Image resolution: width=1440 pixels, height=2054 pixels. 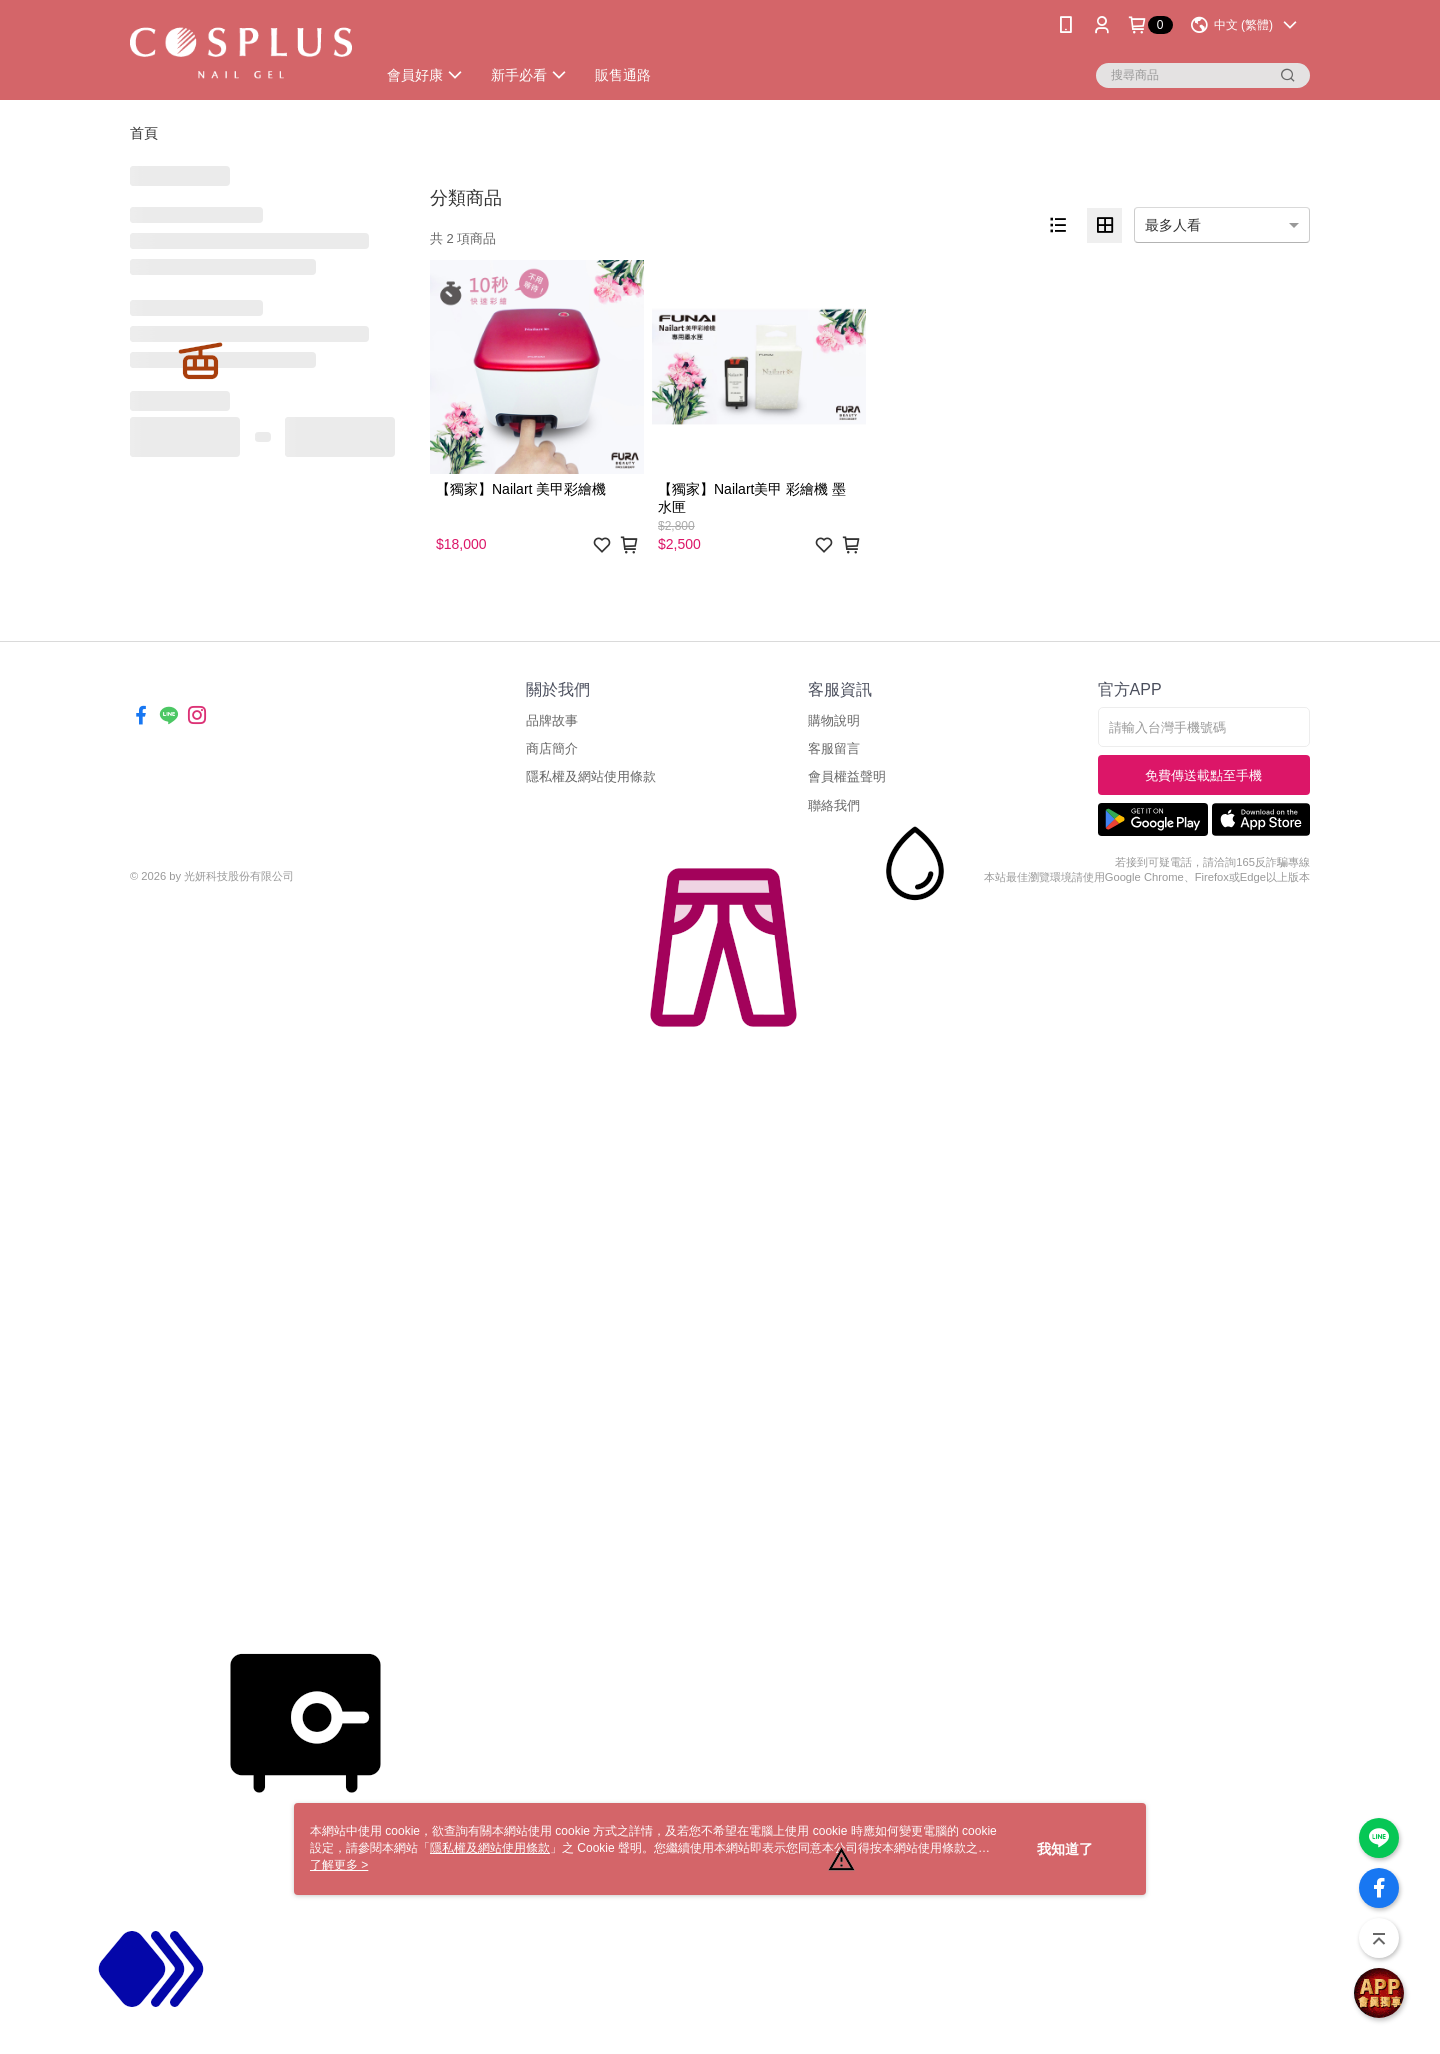 I want to click on access secure storage or vault, so click(x=305, y=1717).